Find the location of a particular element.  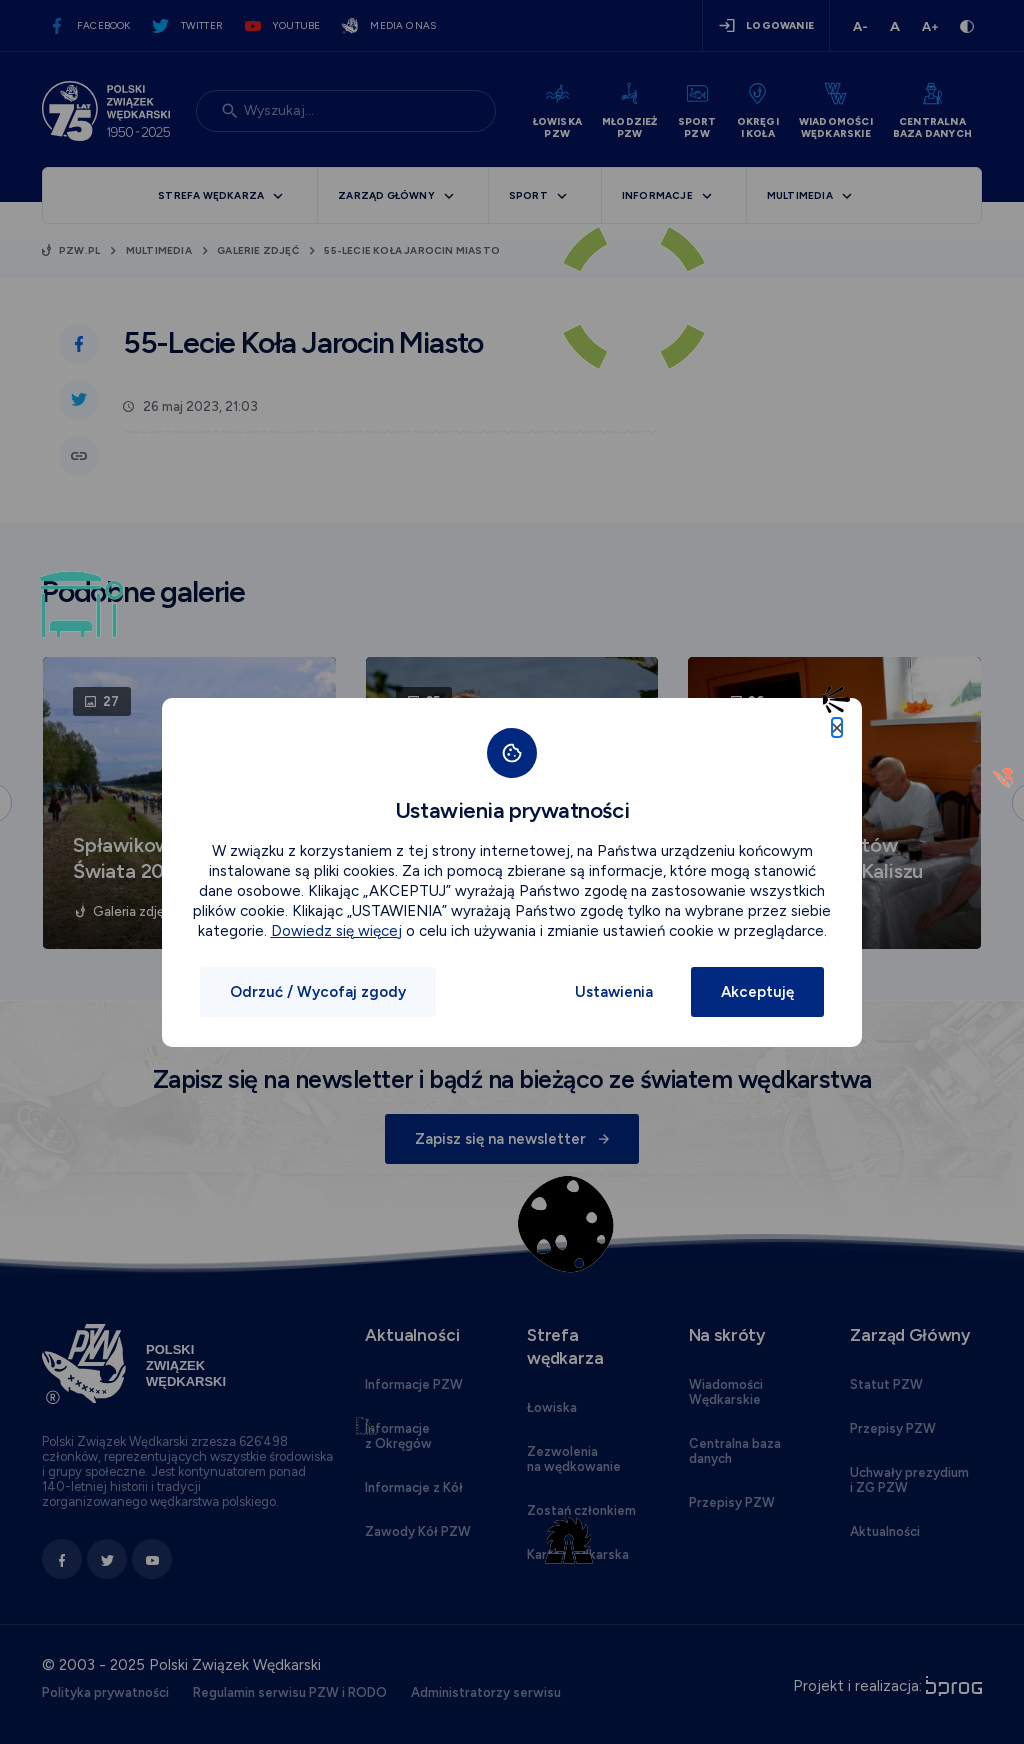

tap to select an item or target is located at coordinates (634, 298).